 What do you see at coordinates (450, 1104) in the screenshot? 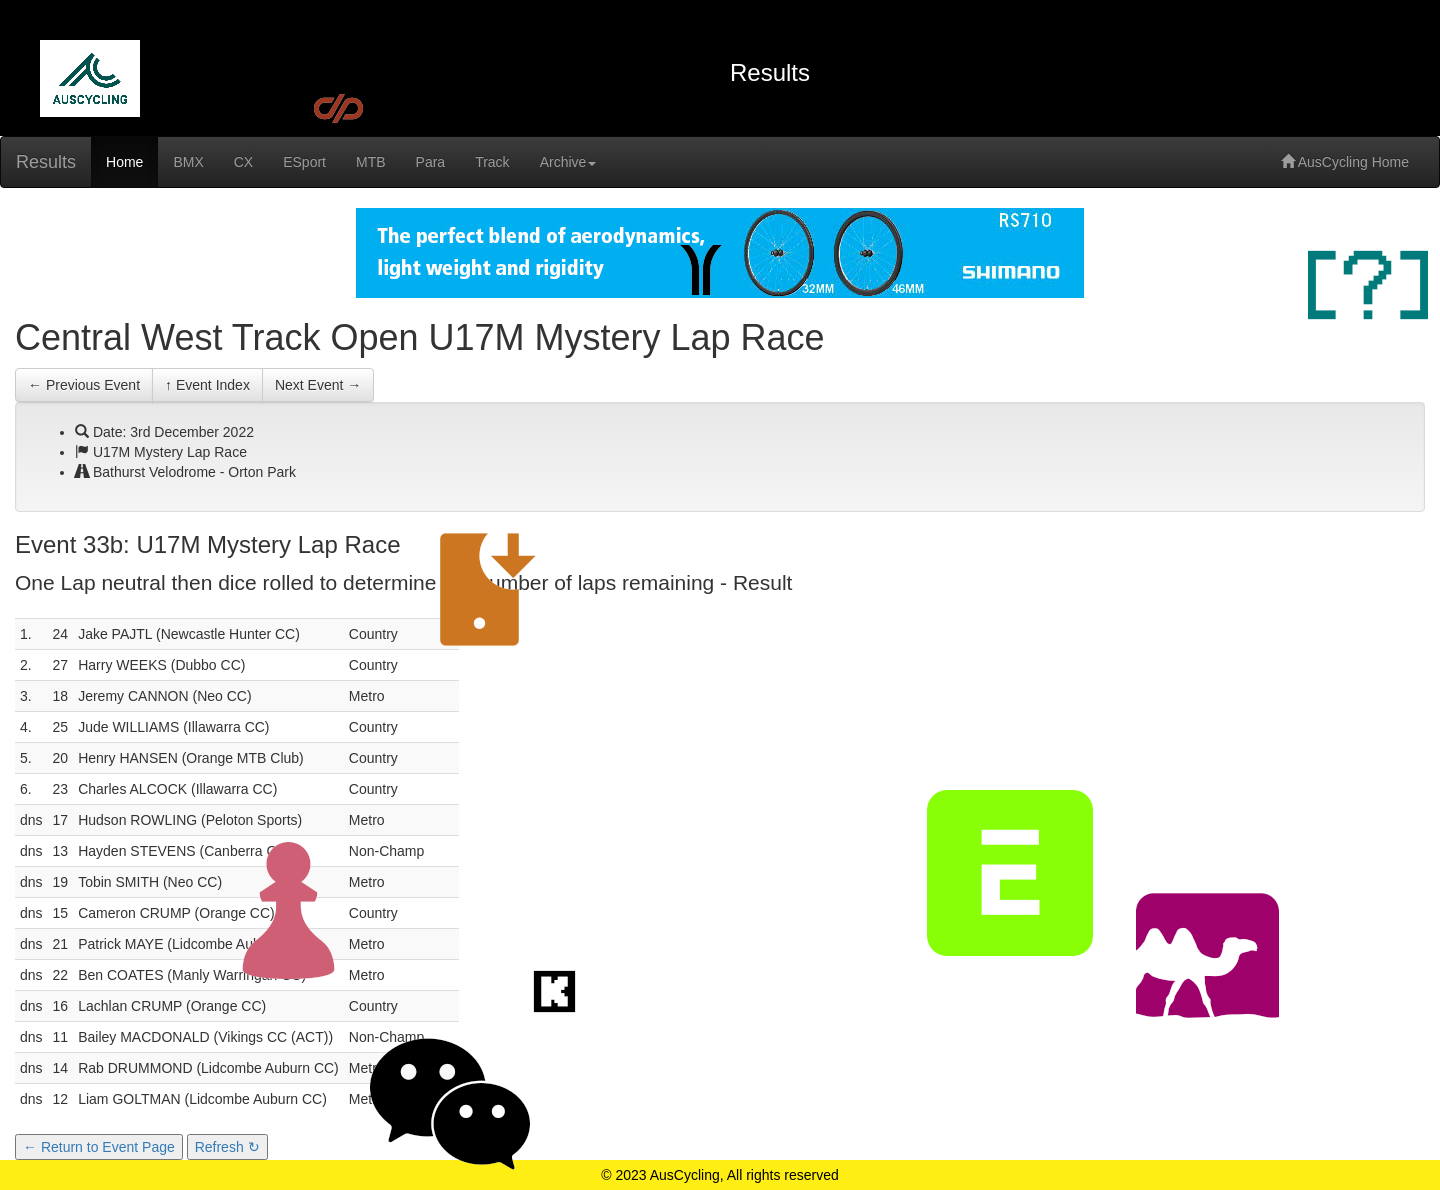
I see `open WeChat messaging app` at bounding box center [450, 1104].